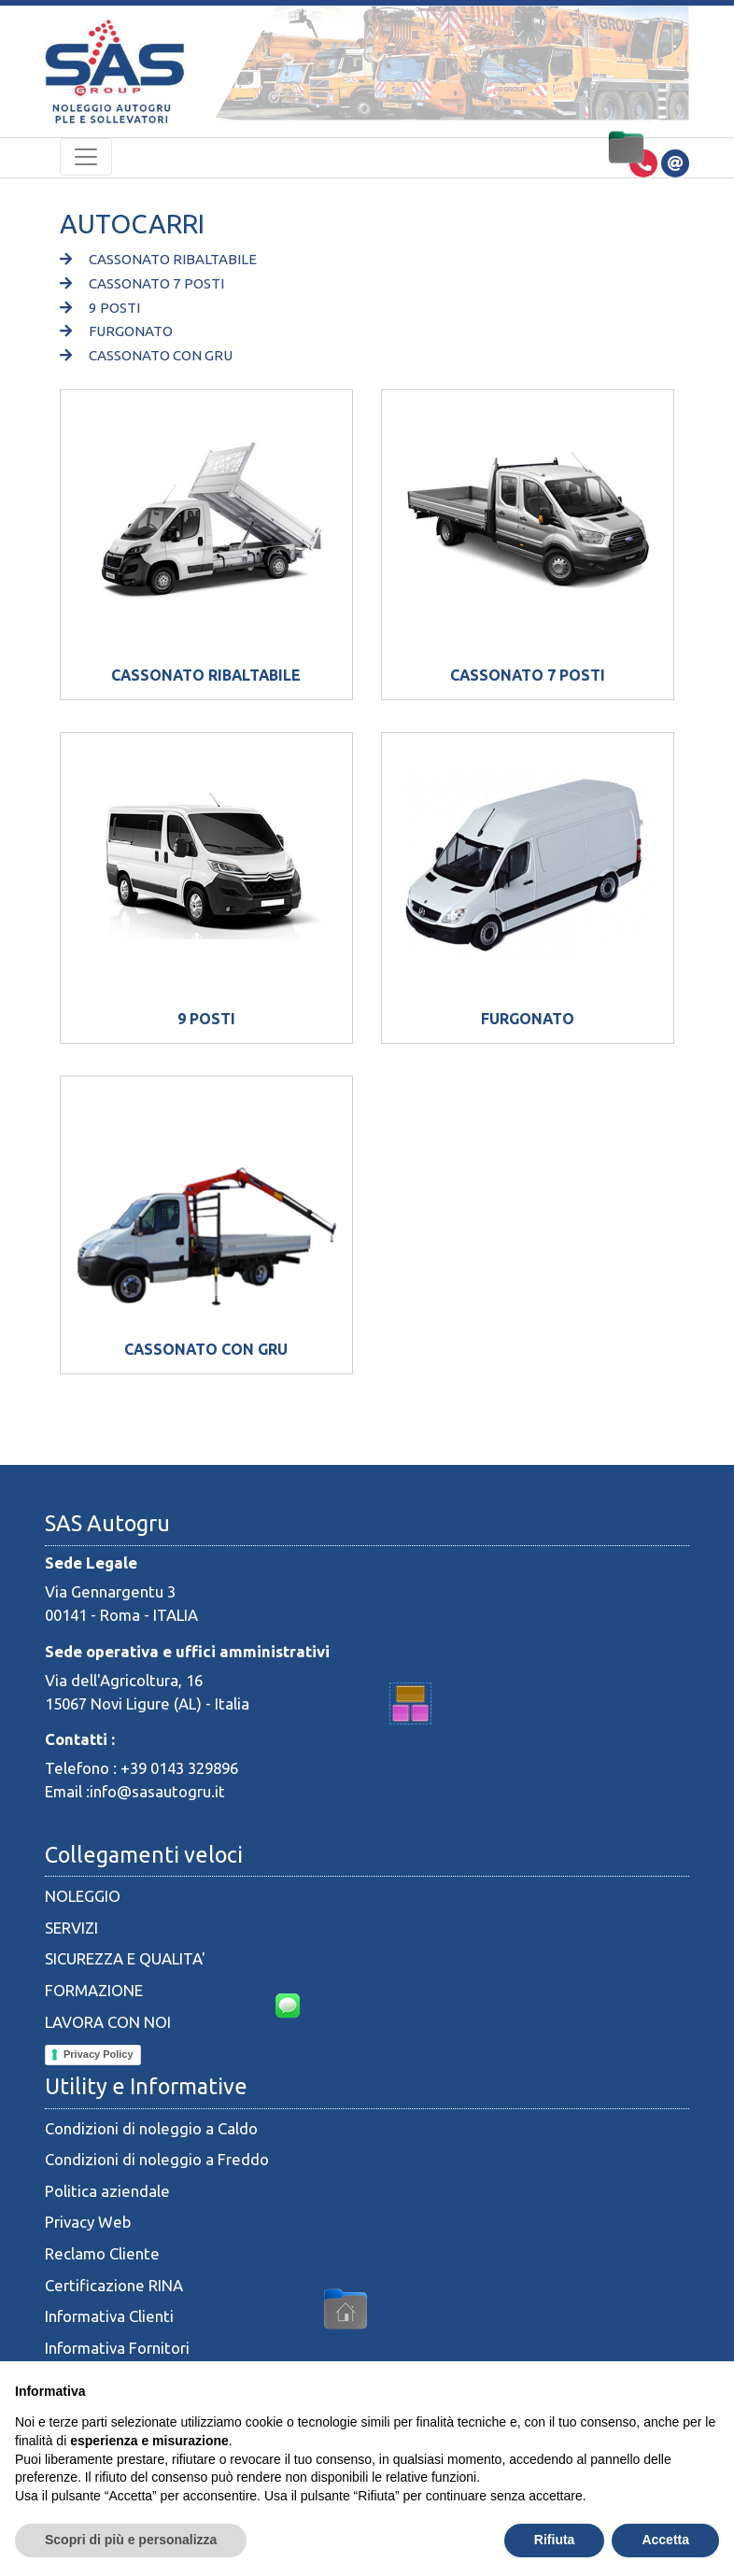 The width and height of the screenshot is (734, 2576). What do you see at coordinates (346, 2309) in the screenshot?
I see `access your home folder` at bounding box center [346, 2309].